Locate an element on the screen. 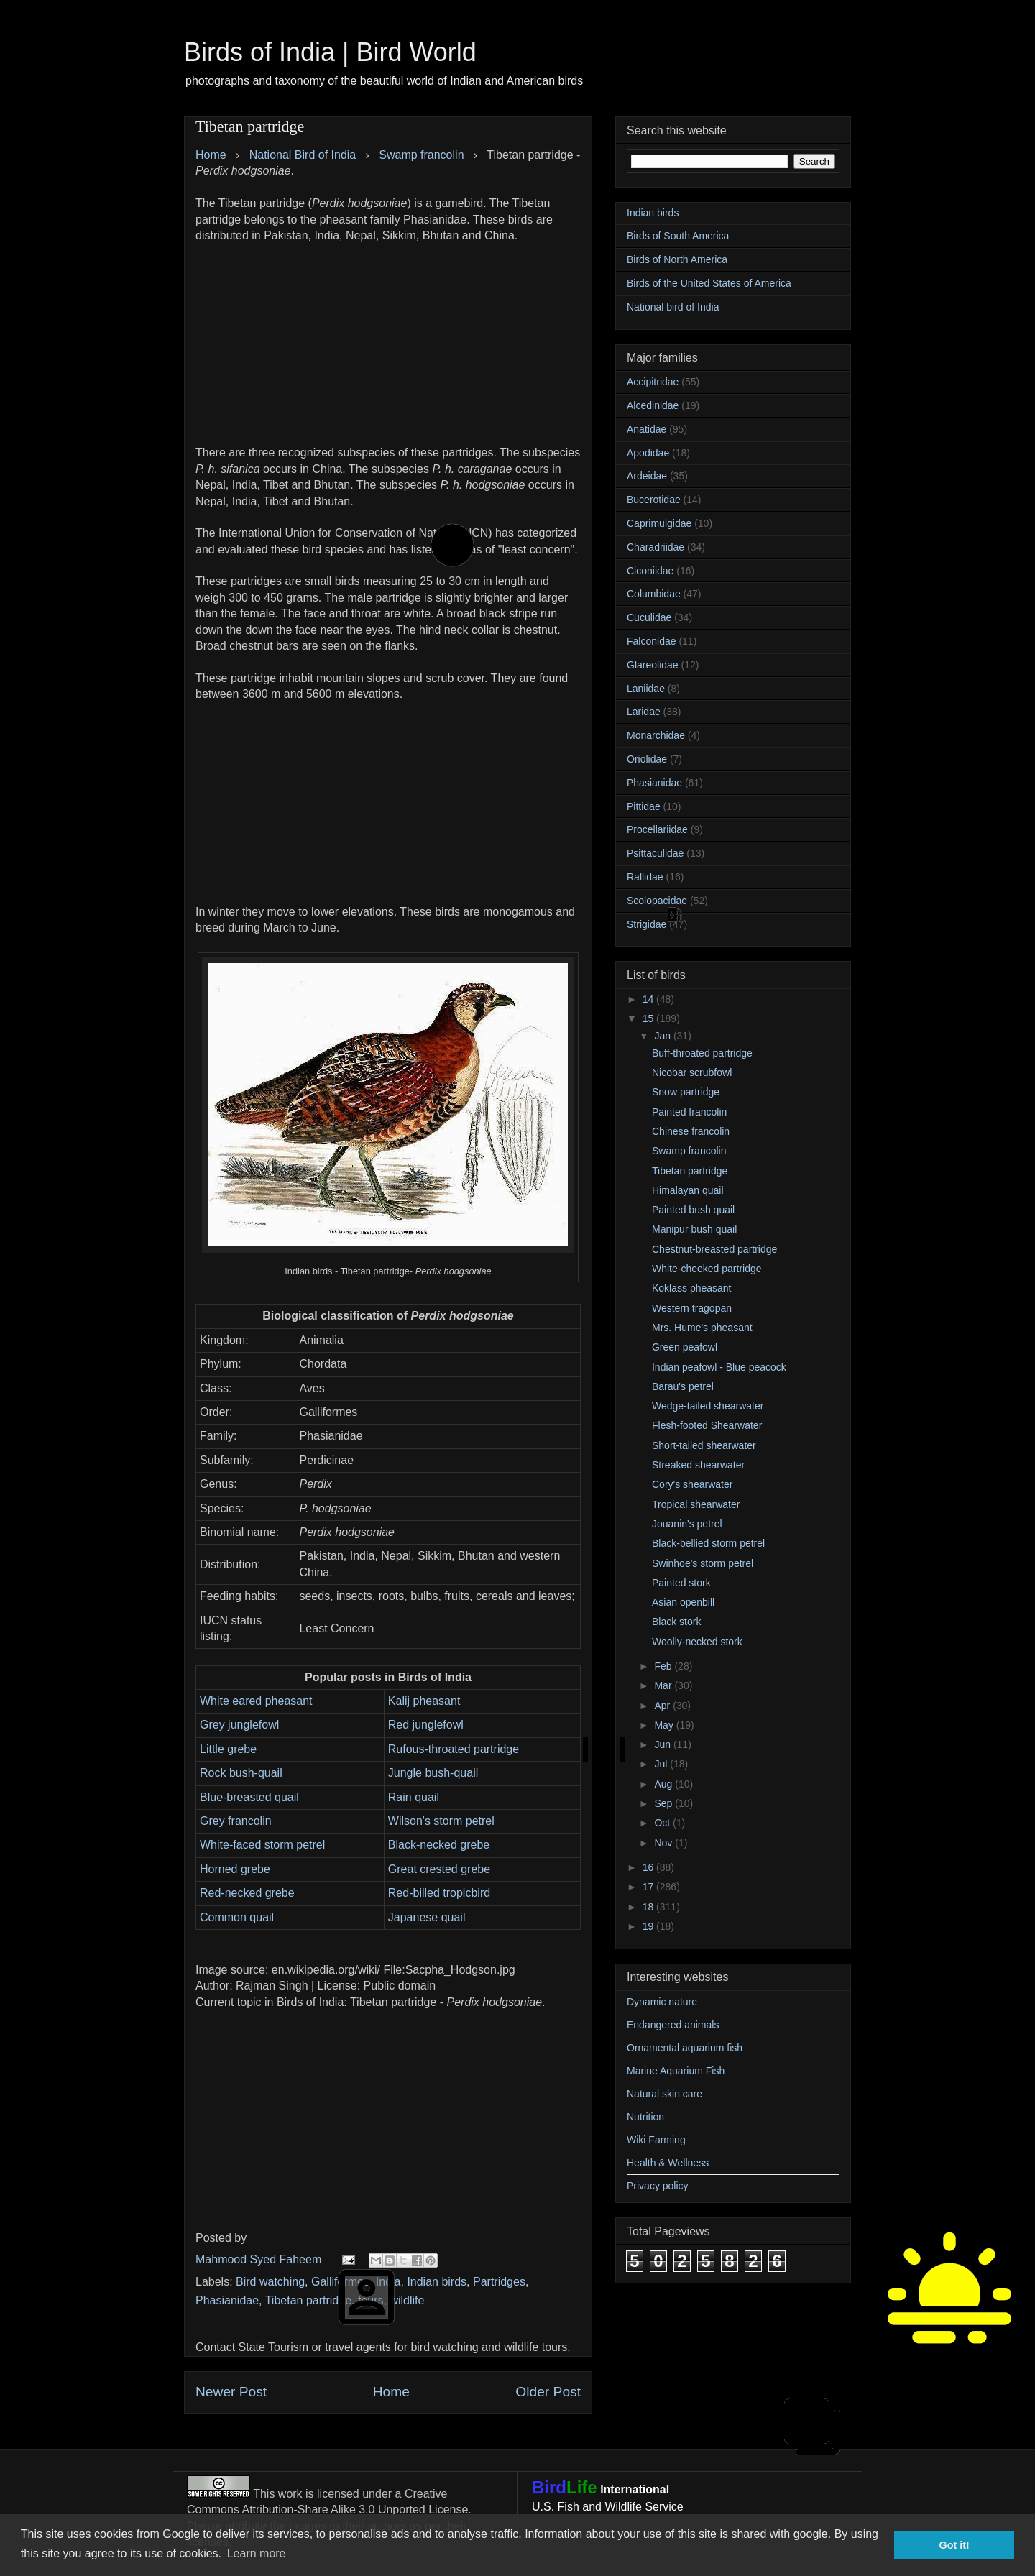  indicates recording in progress is located at coordinates (452, 545).